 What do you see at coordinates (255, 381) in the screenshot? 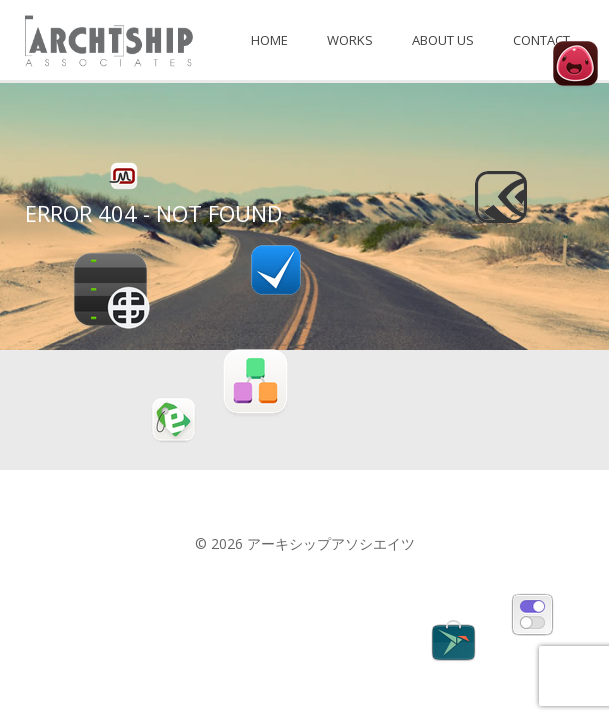
I see `open GTK Node Editor application` at bounding box center [255, 381].